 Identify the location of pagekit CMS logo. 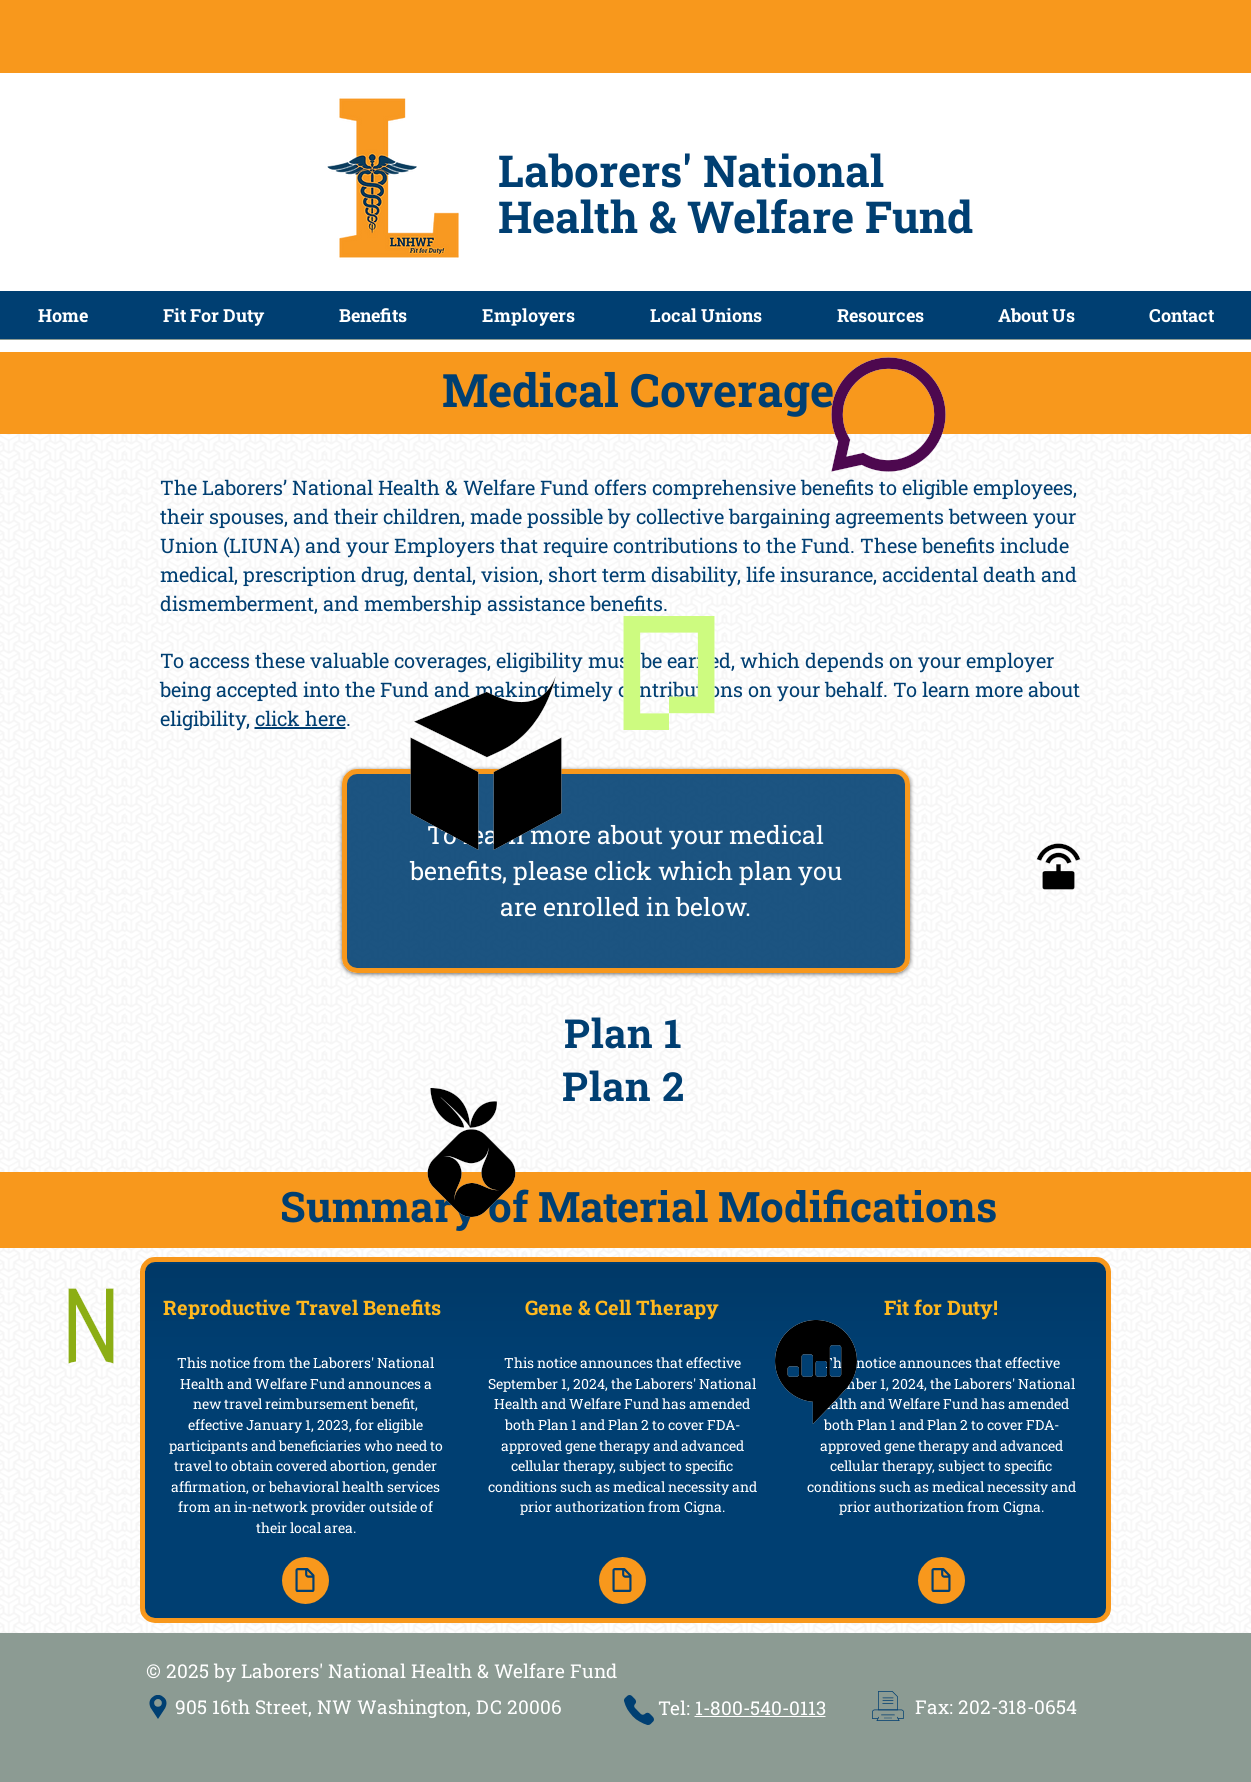
(669, 673).